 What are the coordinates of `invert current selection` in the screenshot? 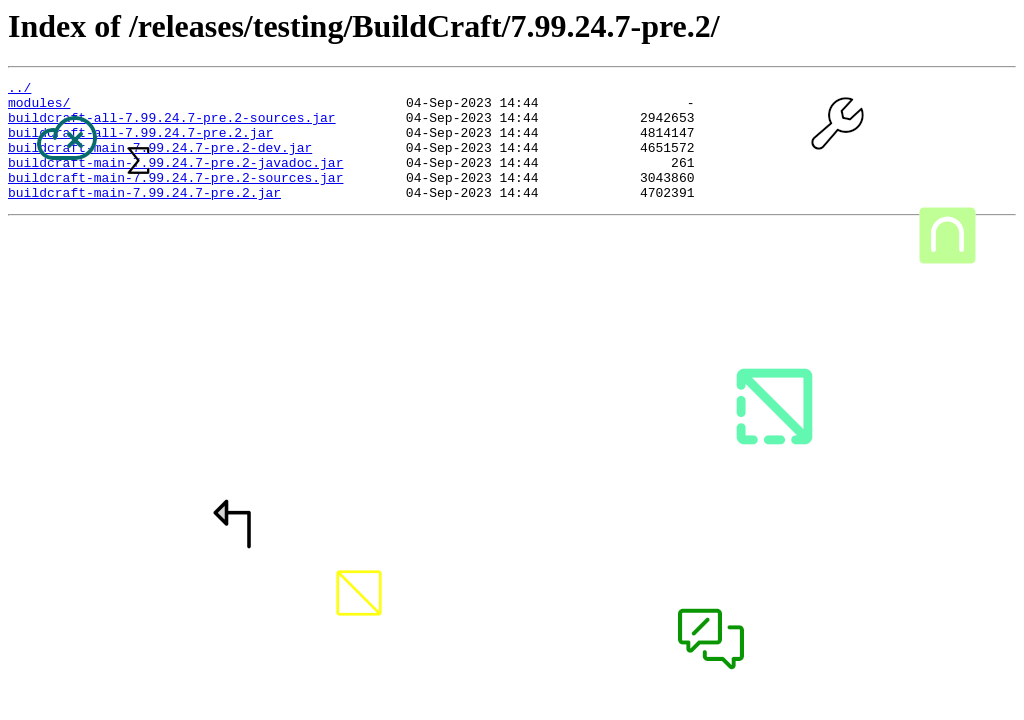 It's located at (774, 406).